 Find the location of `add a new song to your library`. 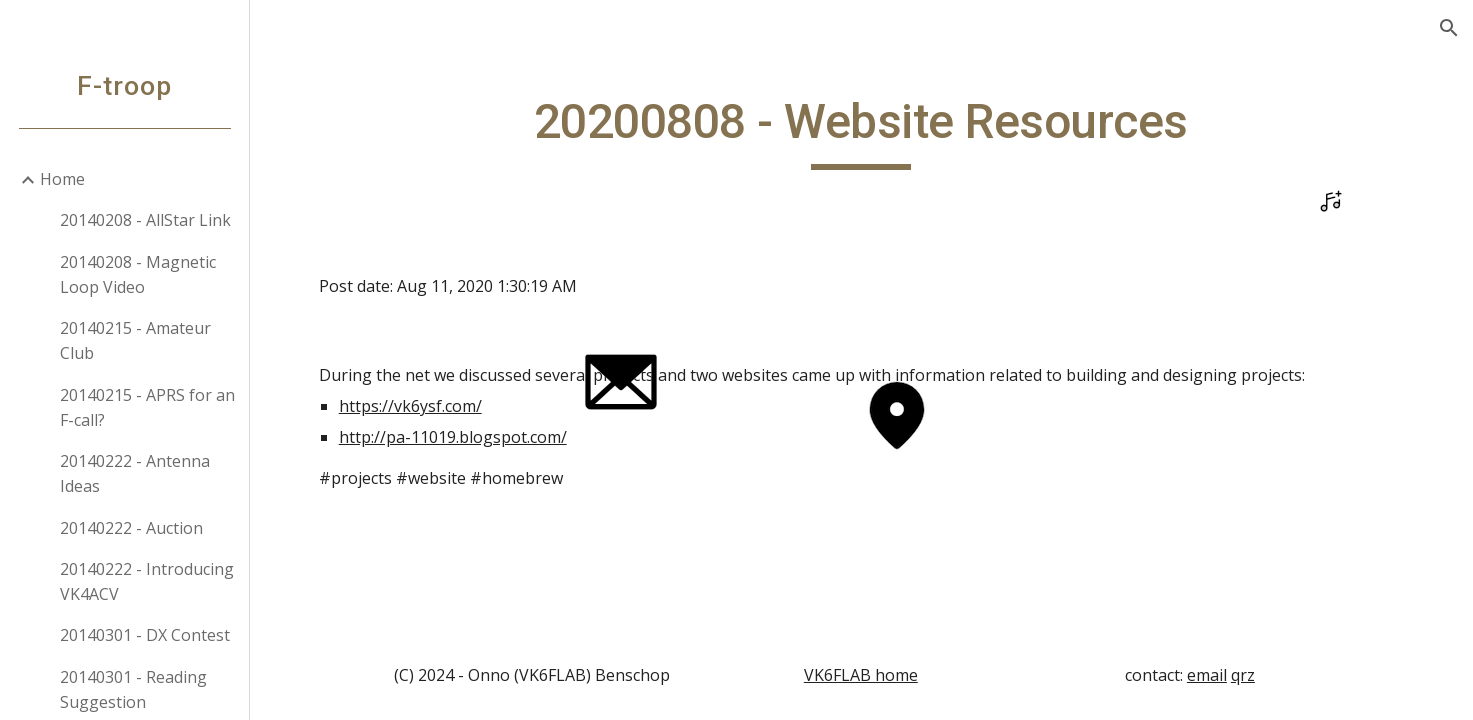

add a new song to your library is located at coordinates (1331, 201).